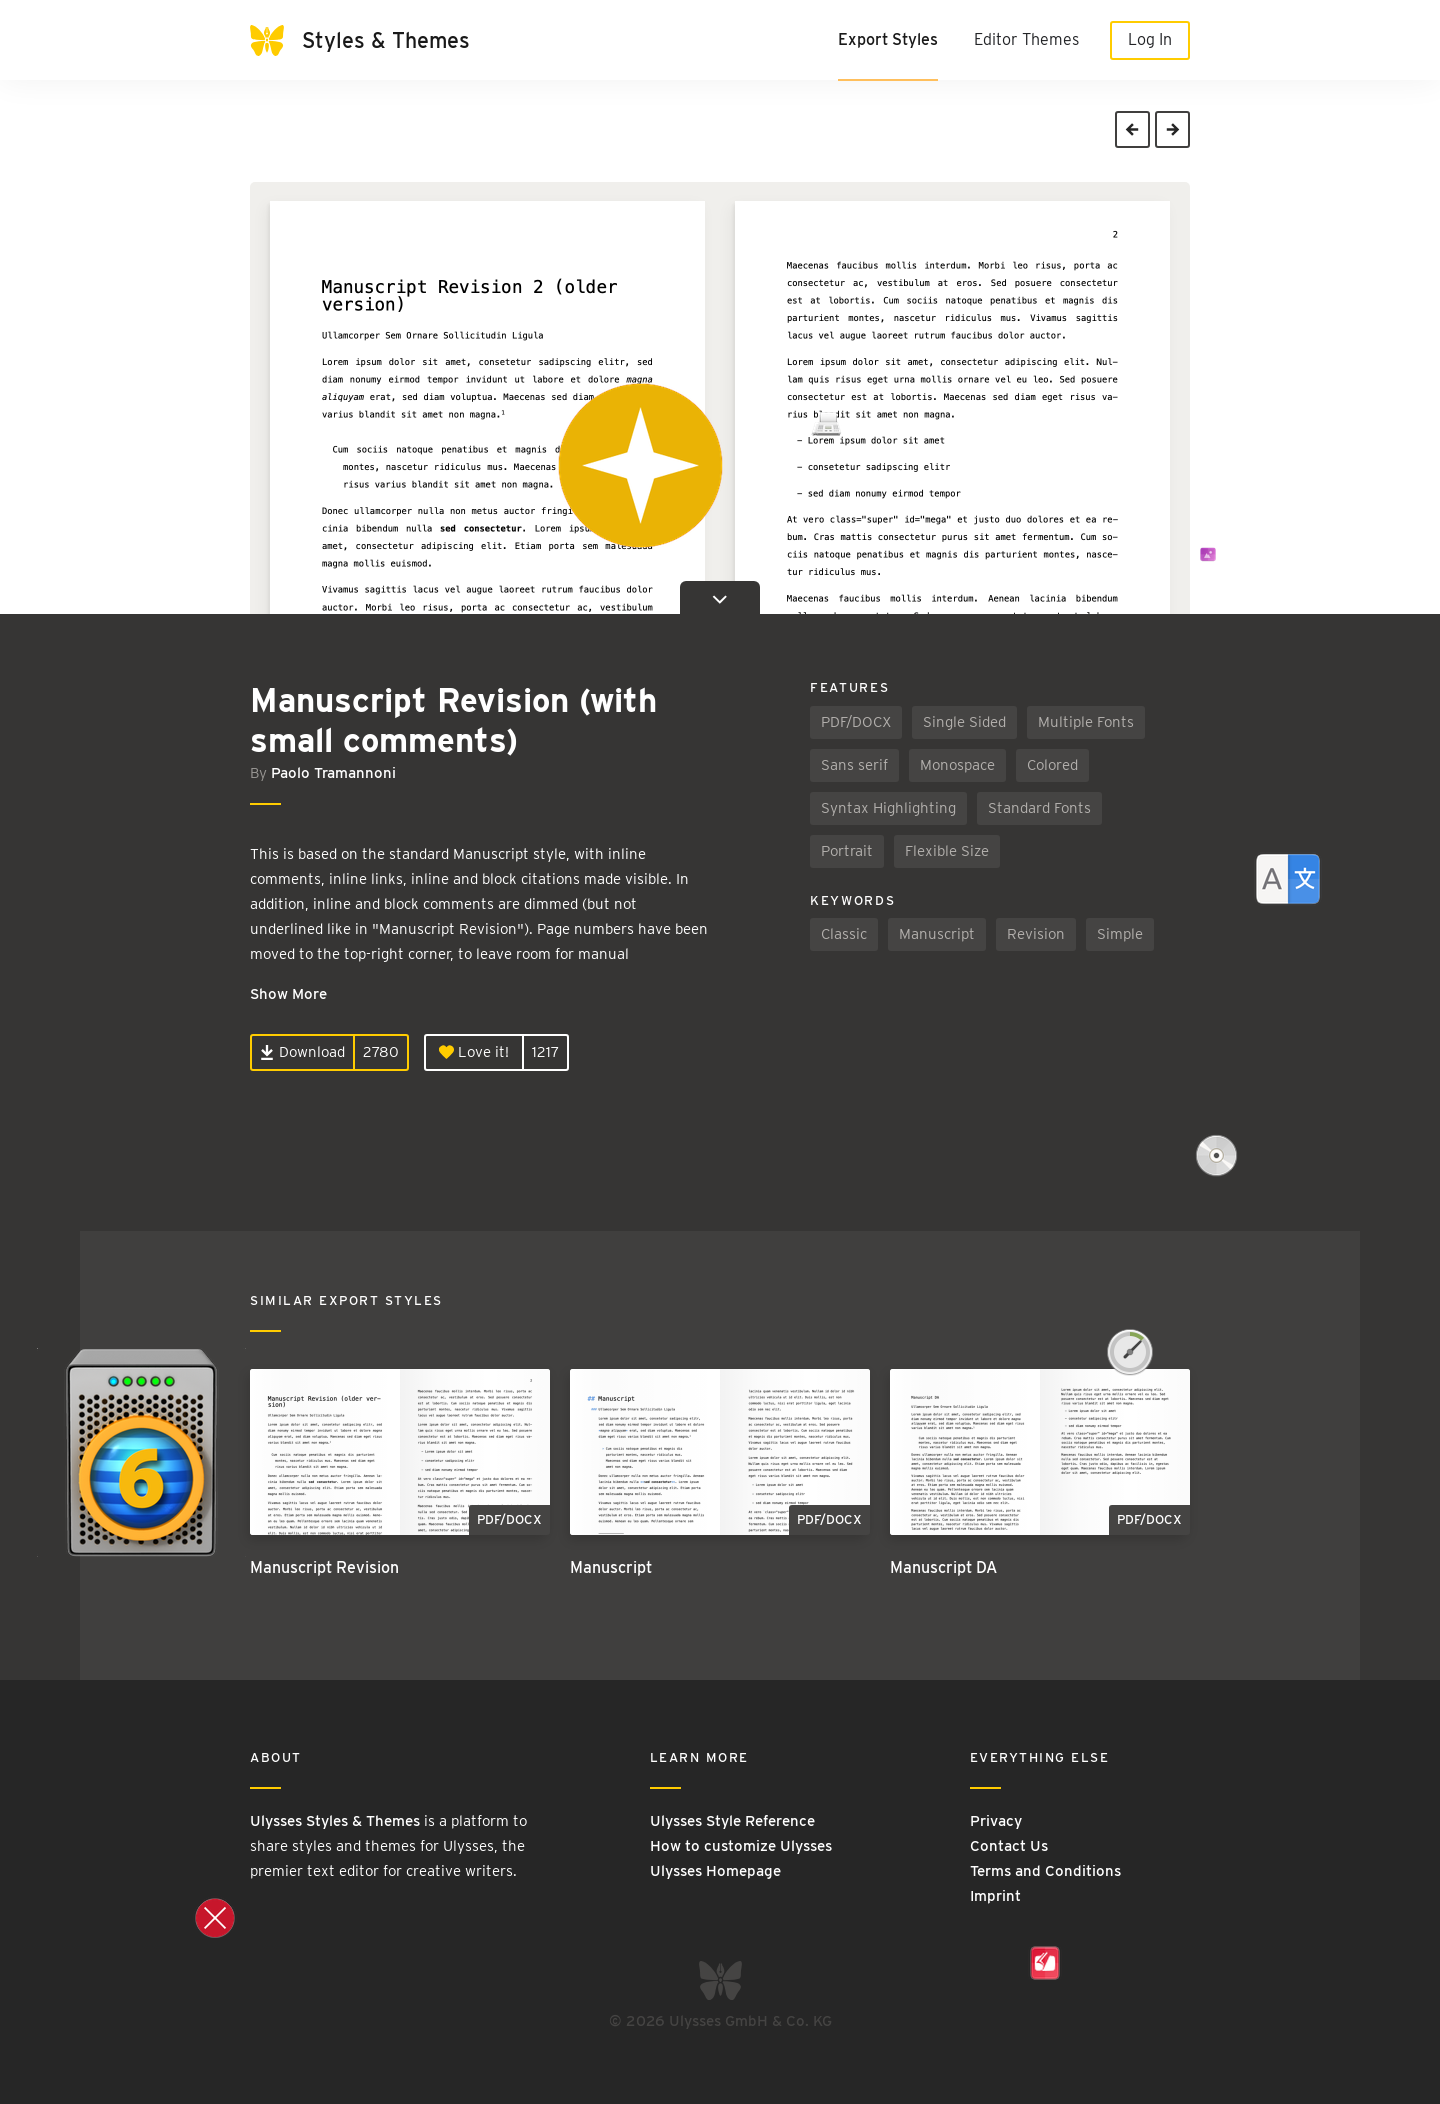 The width and height of the screenshot is (1440, 2104). I want to click on indicates a postscript (.ps) or .eps file type, so click(1045, 1963).